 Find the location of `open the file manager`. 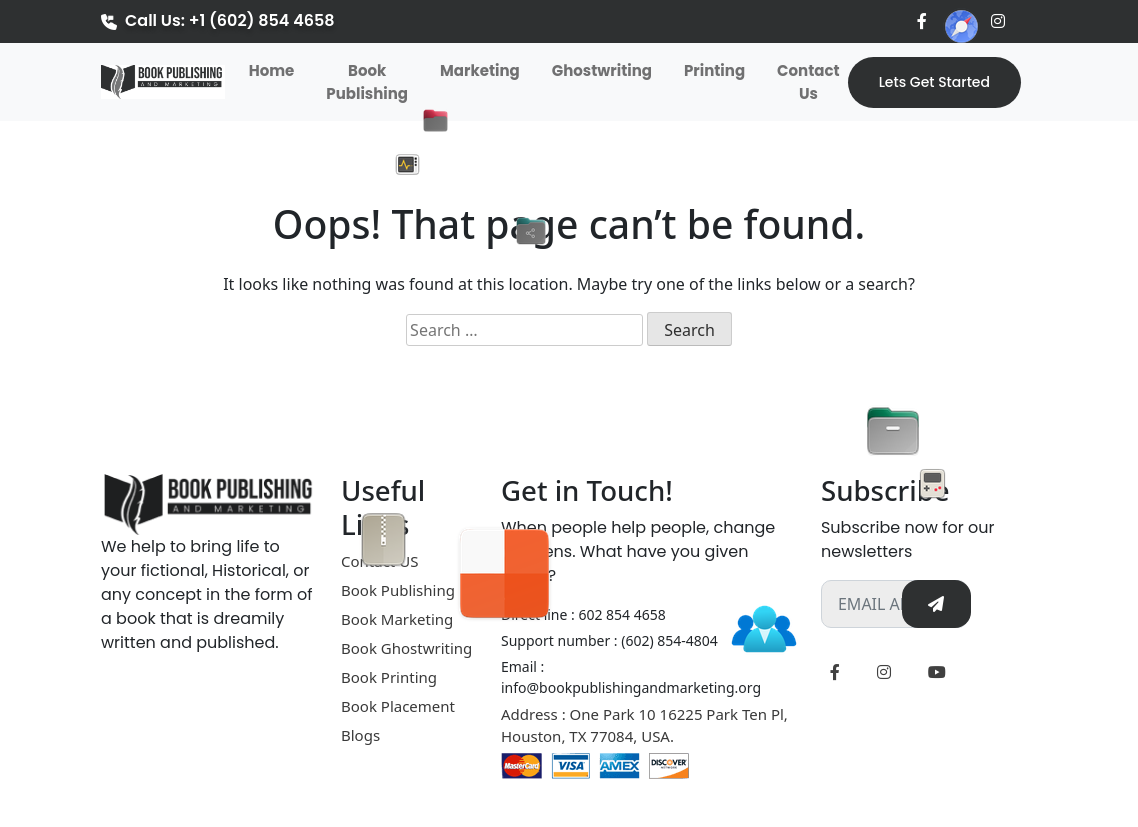

open the file manager is located at coordinates (893, 431).